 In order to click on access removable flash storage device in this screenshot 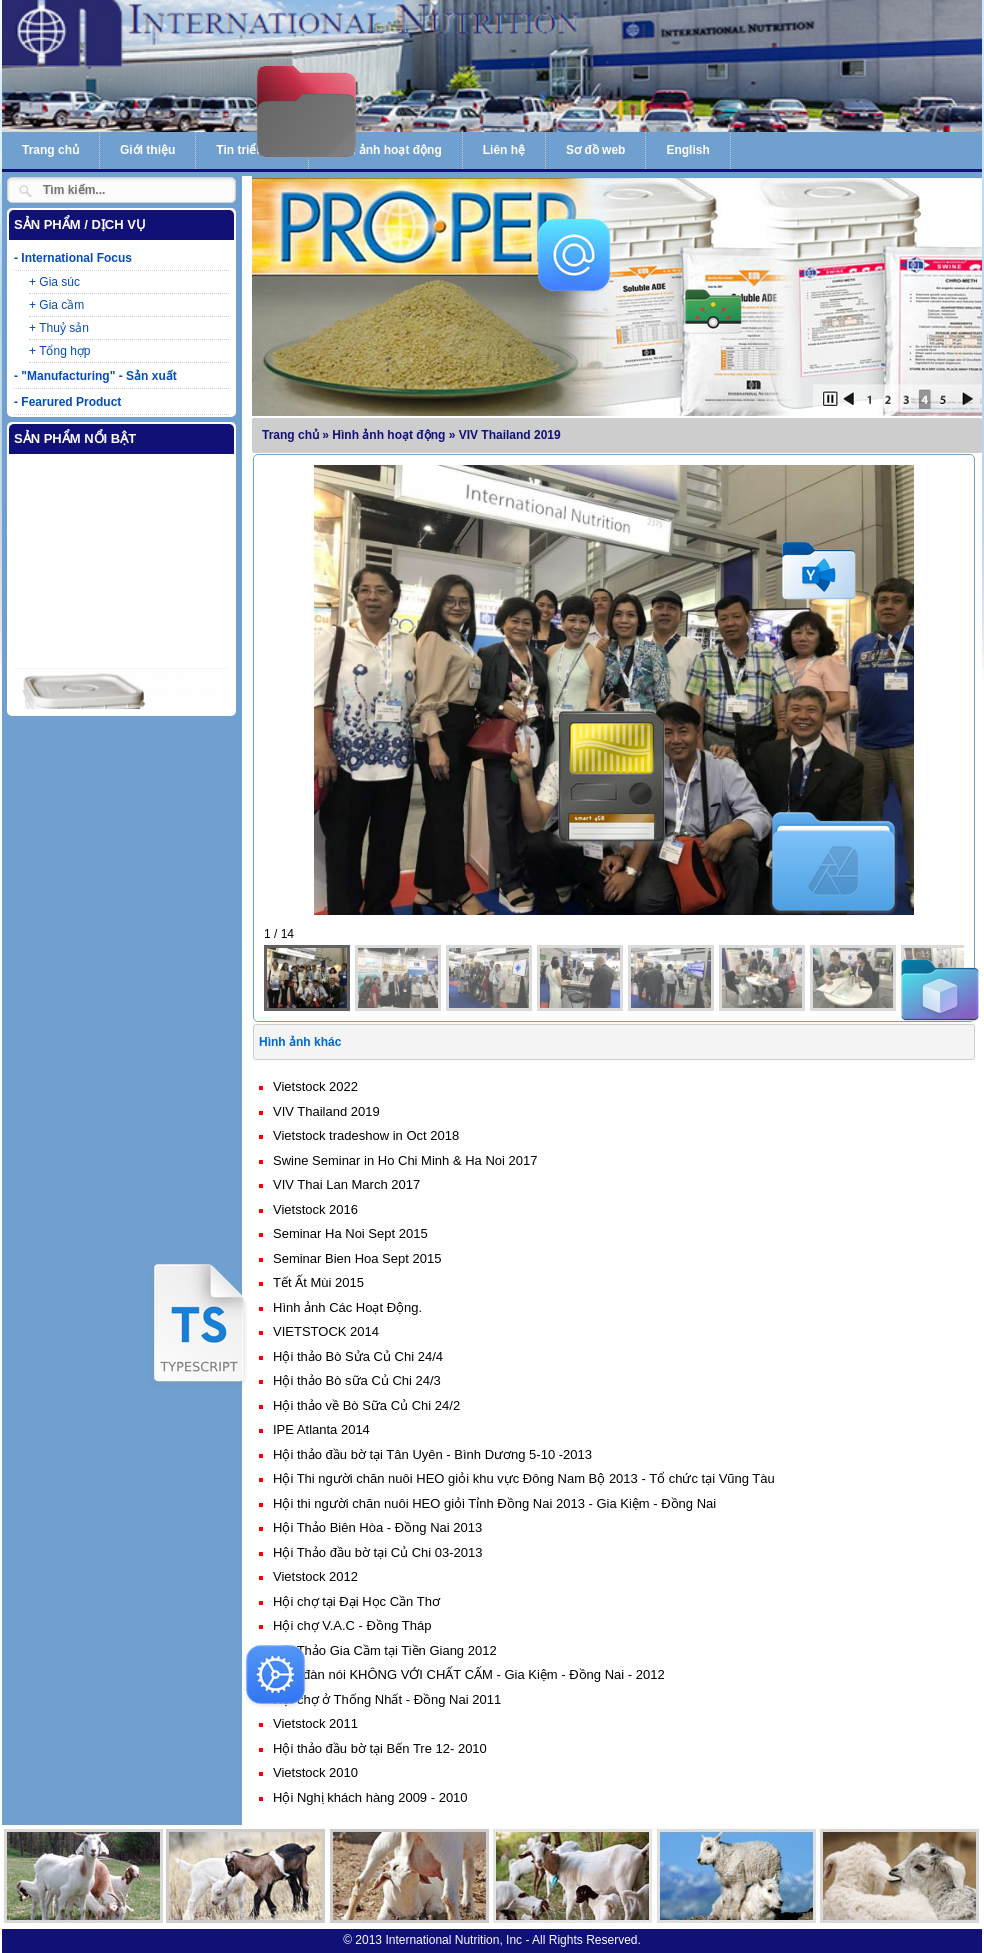, I will do `click(610, 779)`.